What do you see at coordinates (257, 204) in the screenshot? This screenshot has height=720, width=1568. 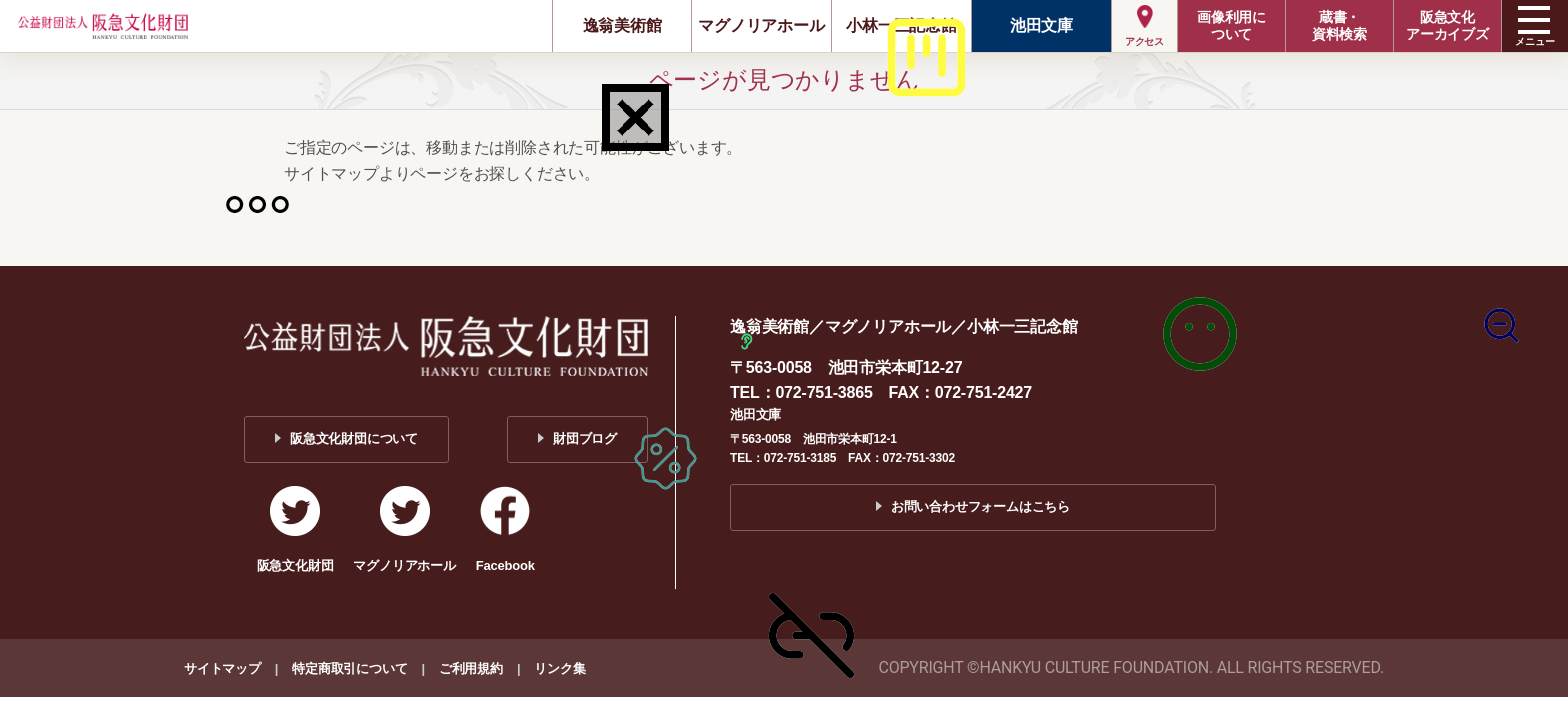 I see `open more options menu` at bounding box center [257, 204].